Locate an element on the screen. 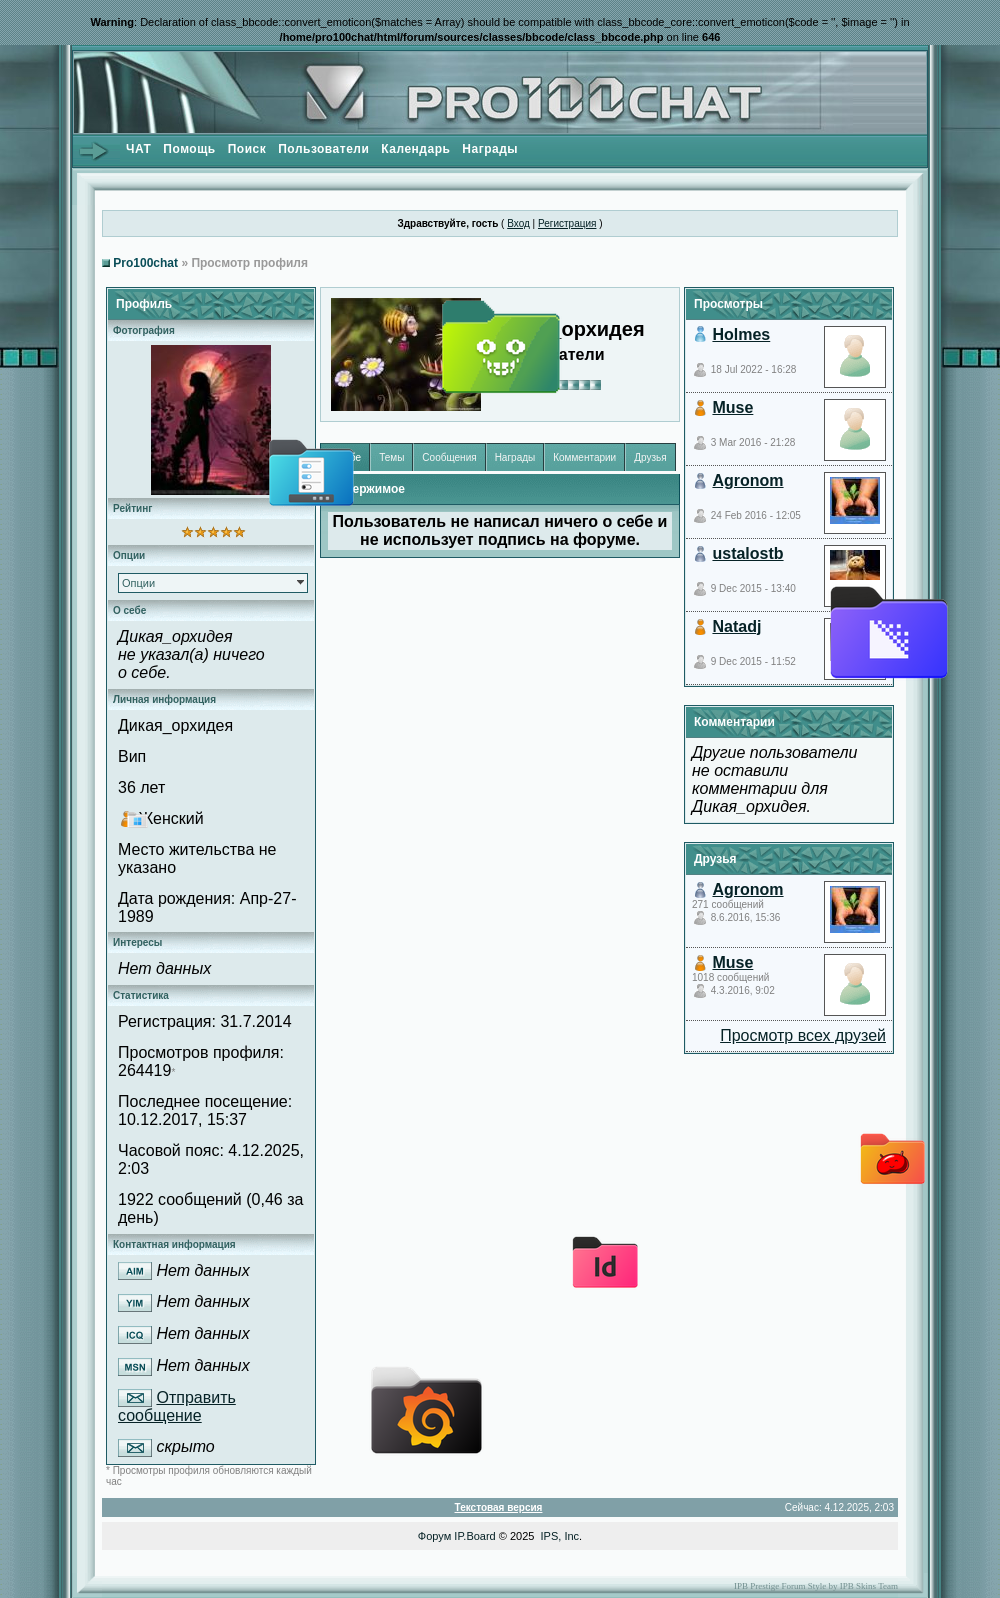  open grafana project folder is located at coordinates (426, 1413).